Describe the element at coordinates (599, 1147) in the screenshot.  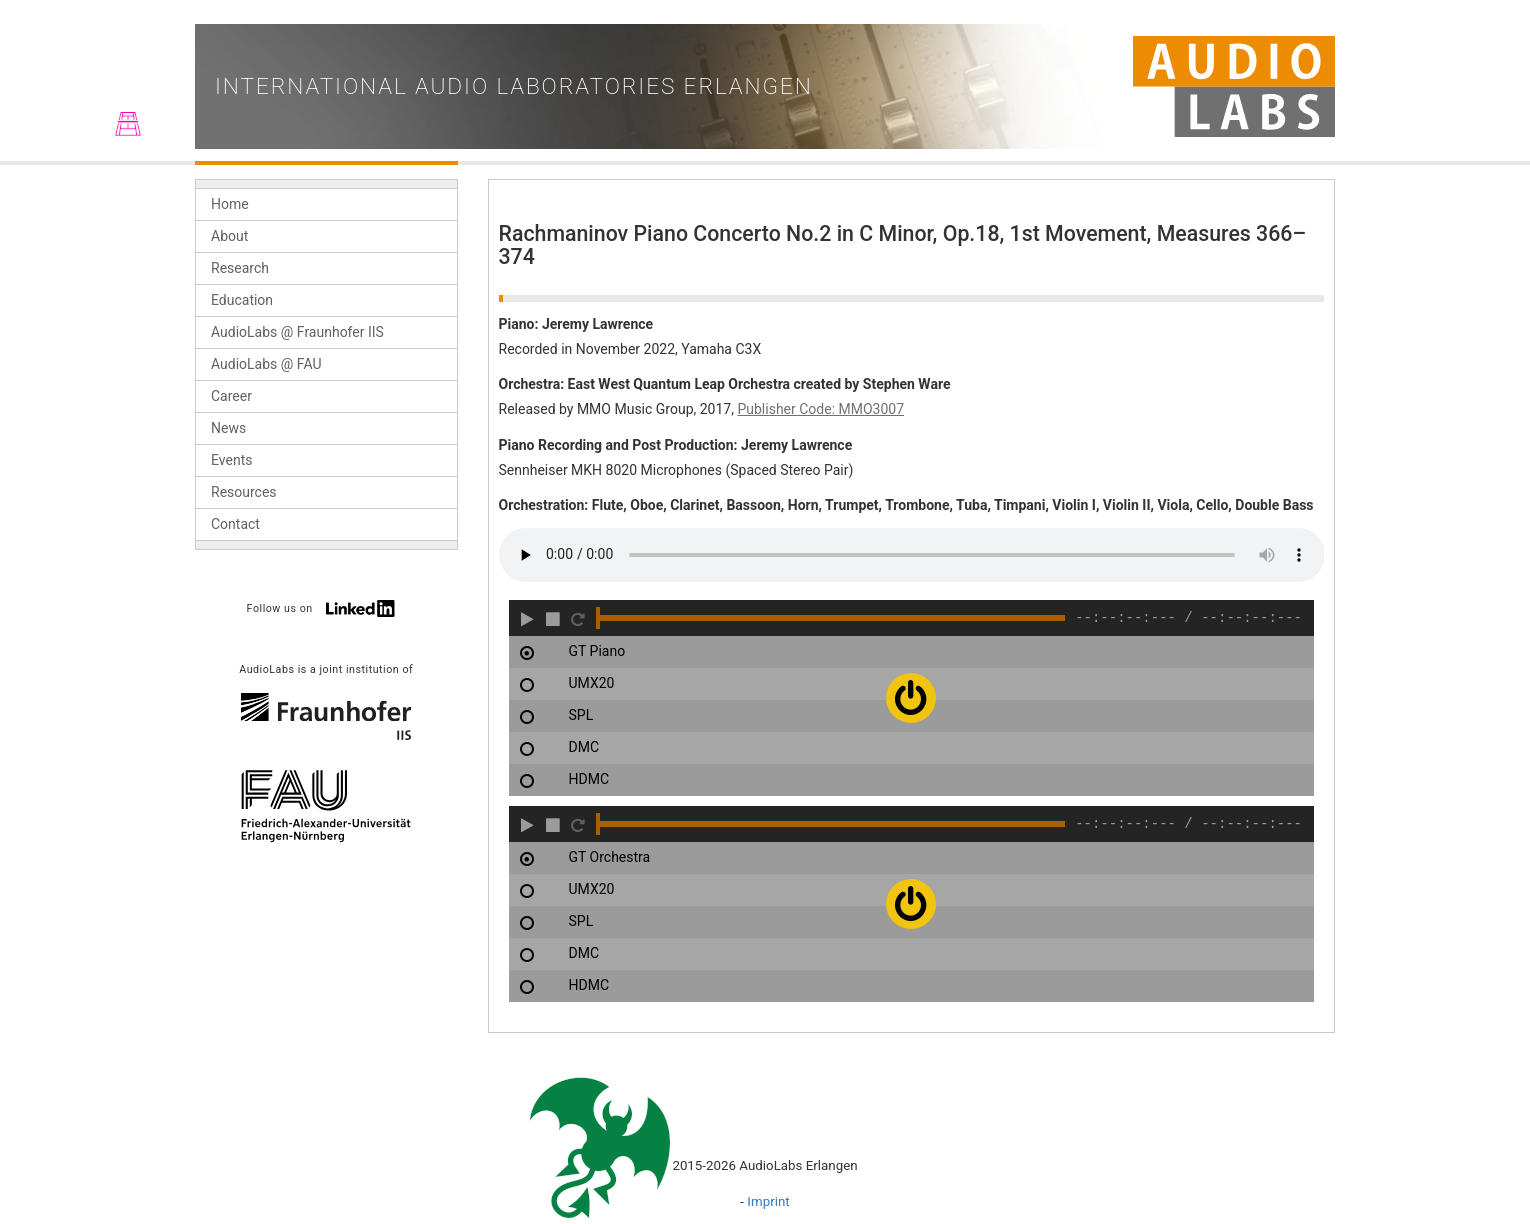
I see `select imp character or creature type` at that location.